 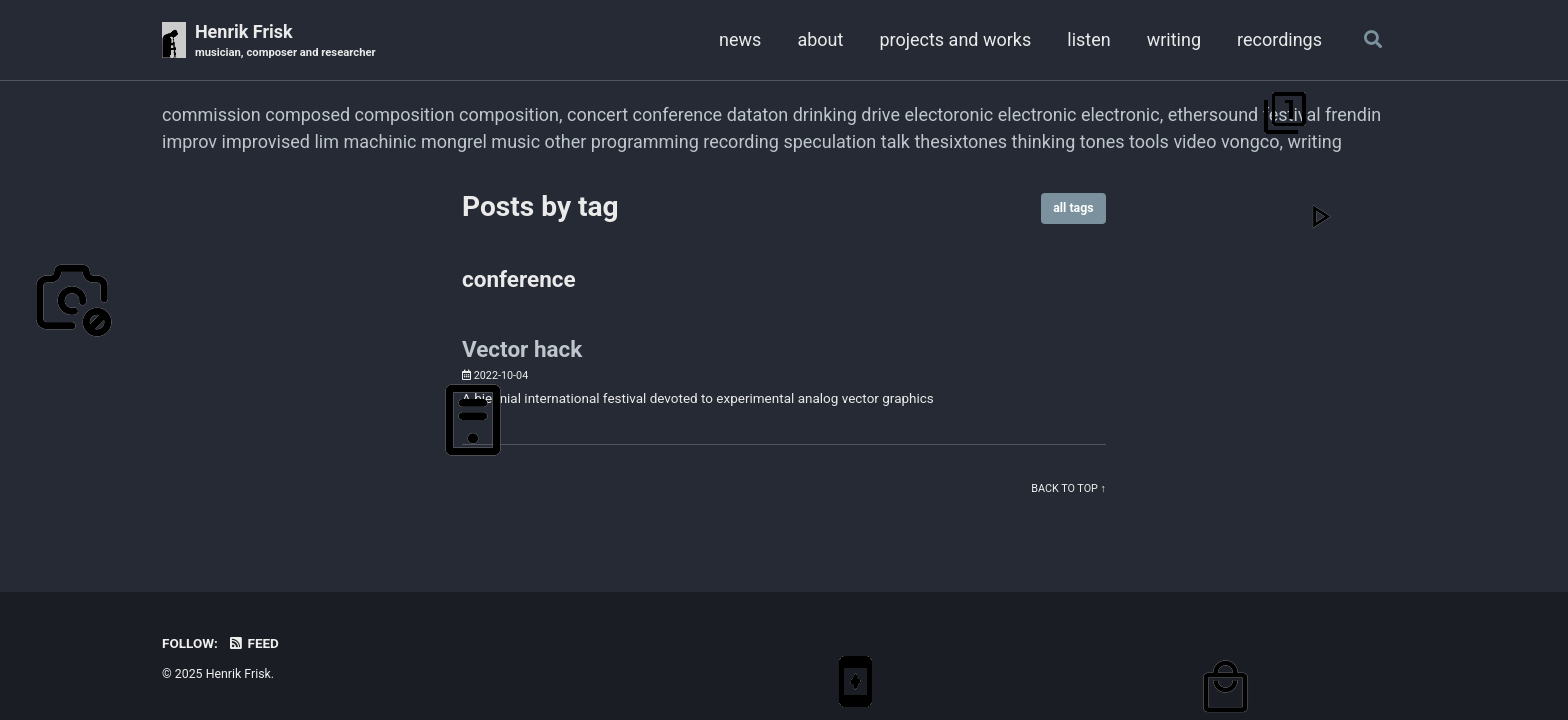 I want to click on find nearby charging stations, so click(x=855, y=681).